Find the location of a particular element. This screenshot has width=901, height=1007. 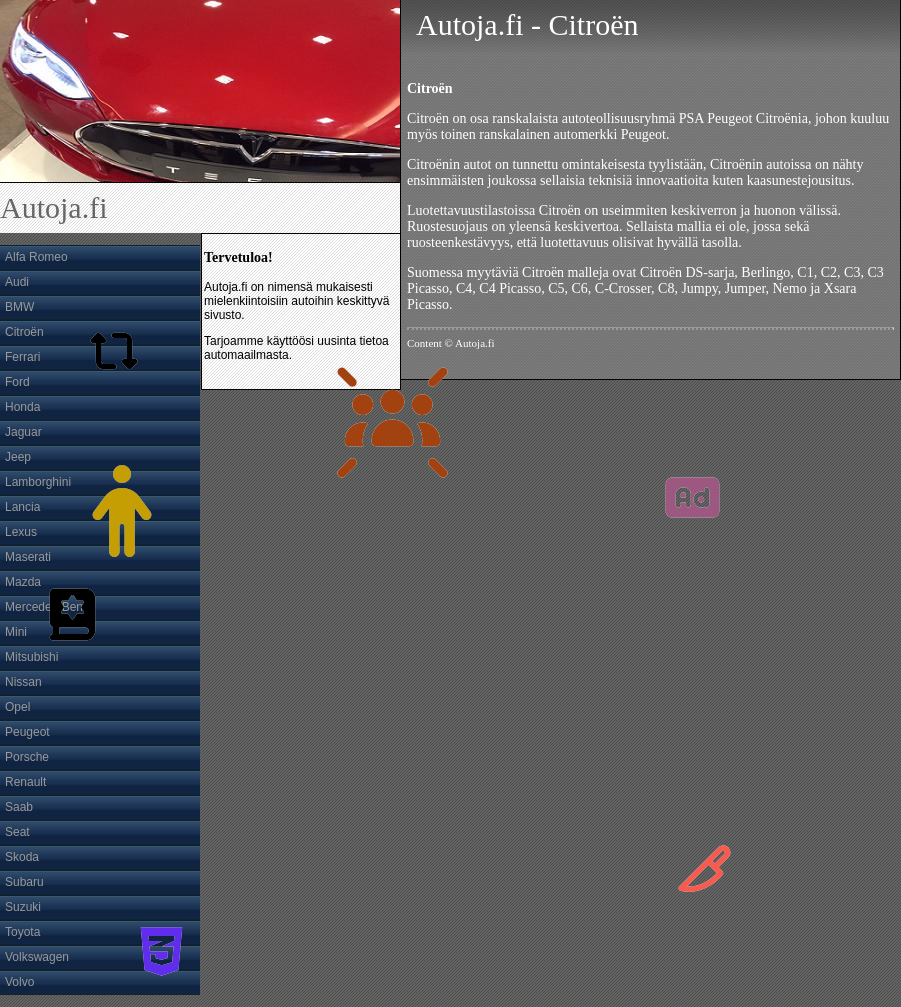

access cutting or slicing tools is located at coordinates (704, 869).